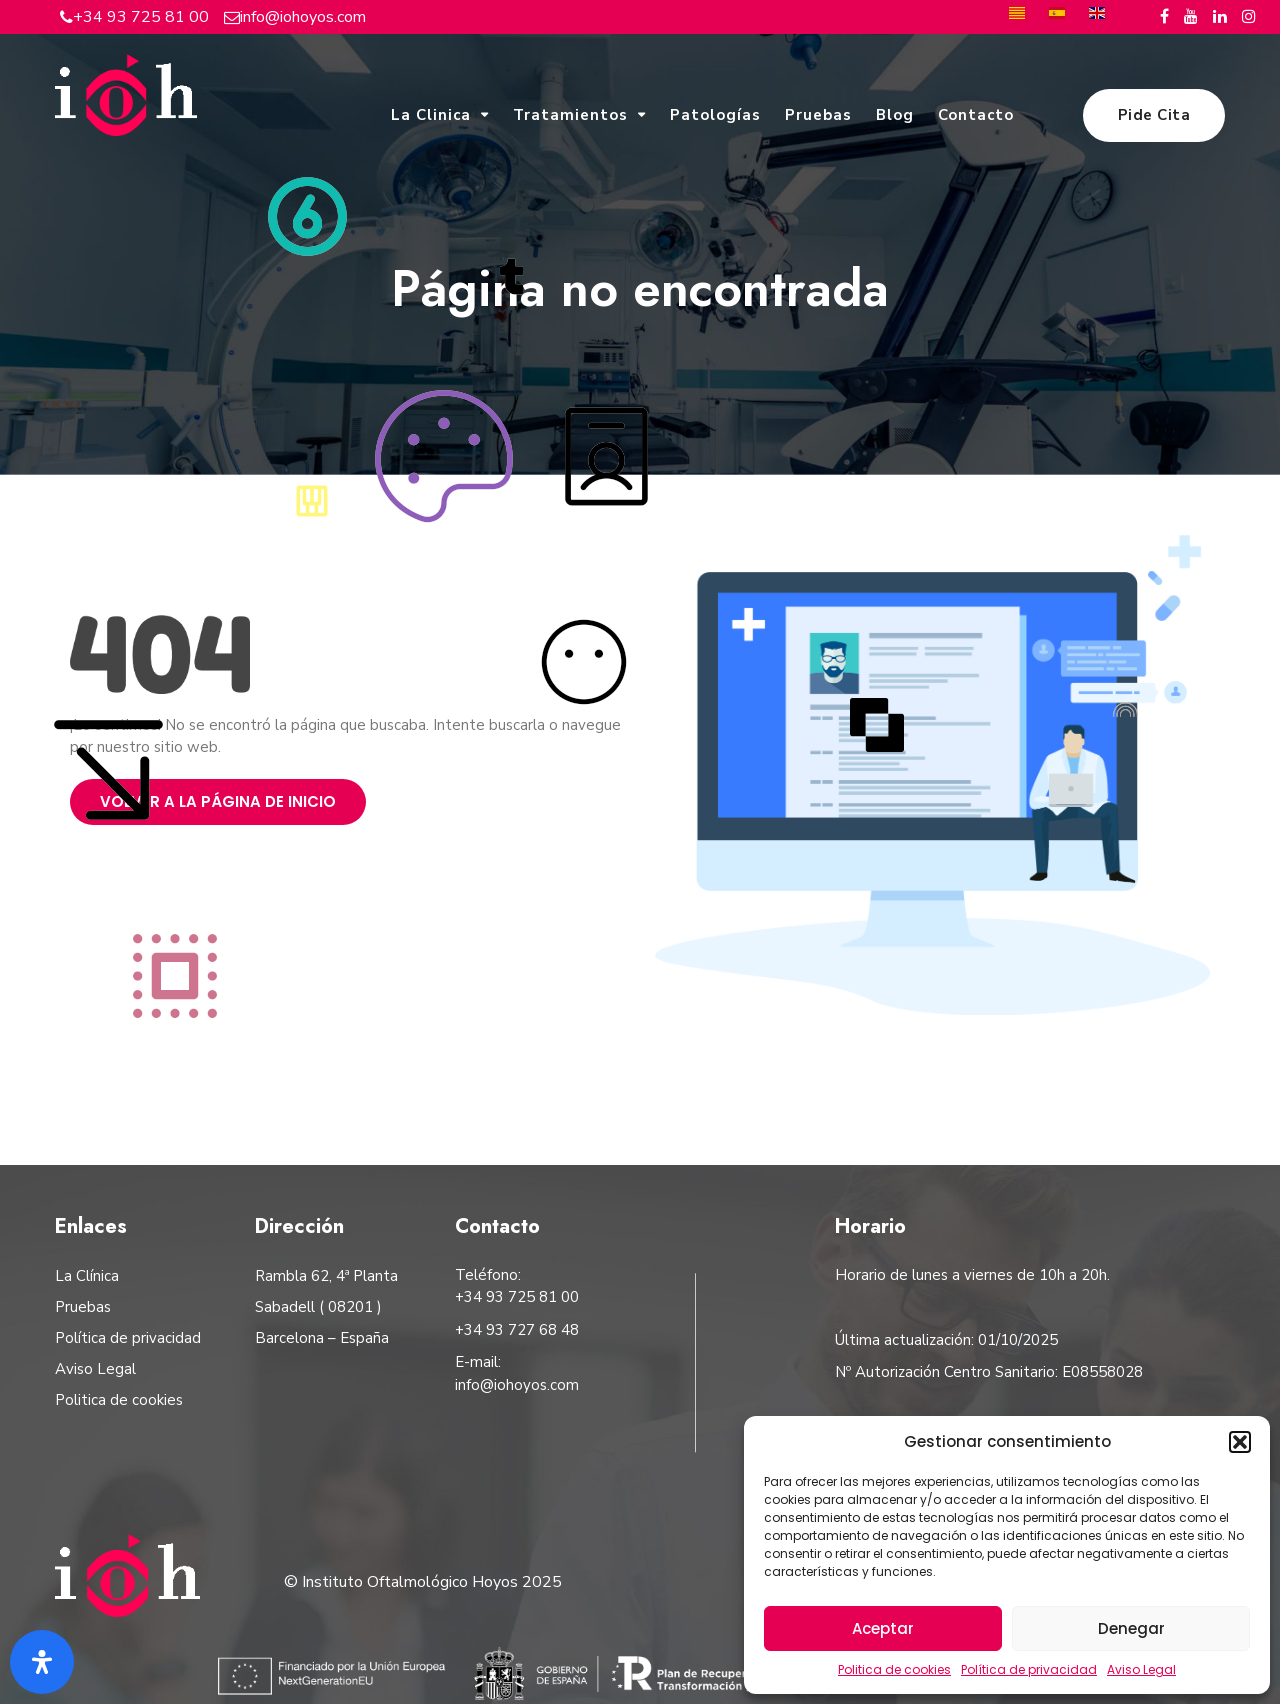  Describe the element at coordinates (307, 216) in the screenshot. I see `indicates step six in a numbered sequence` at that location.